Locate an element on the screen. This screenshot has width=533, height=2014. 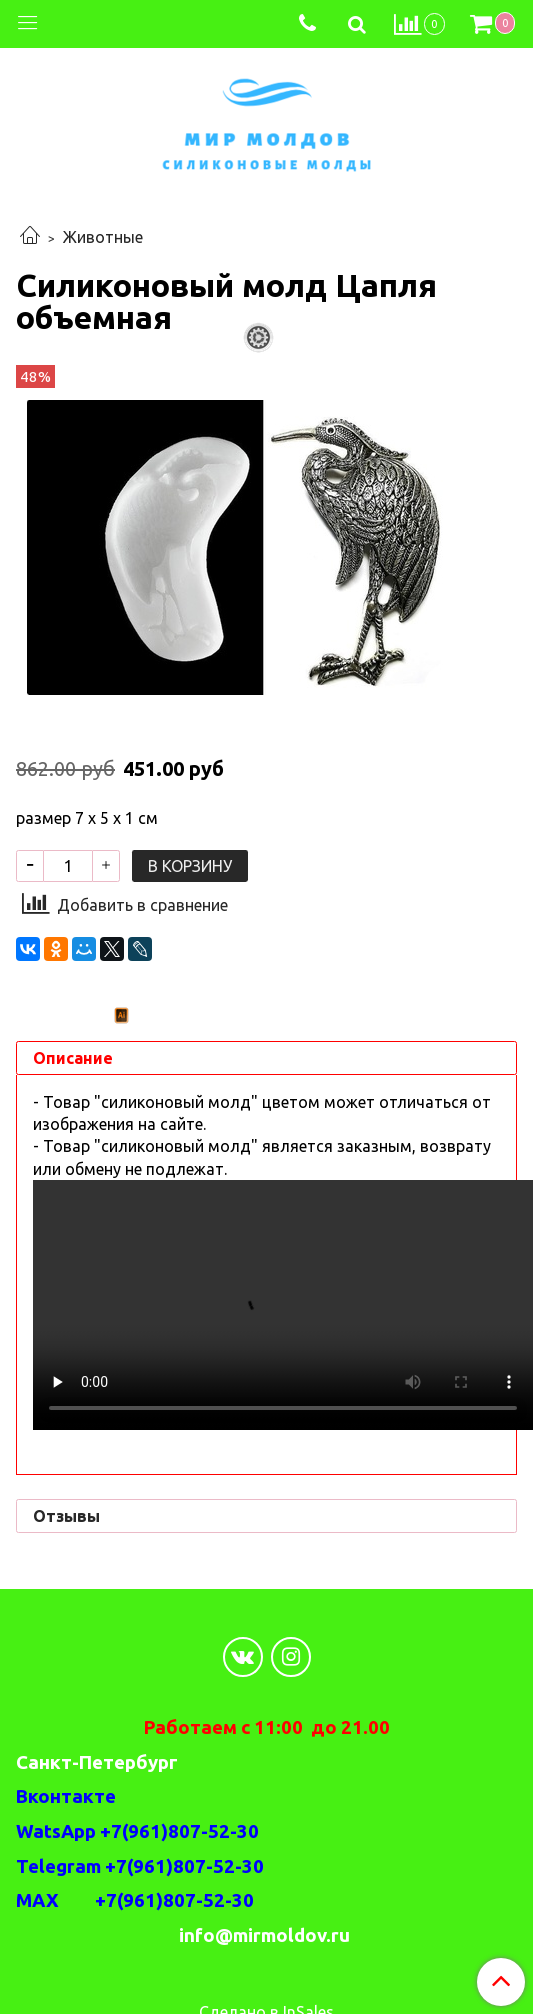
view or edit document properties is located at coordinates (258, 337).